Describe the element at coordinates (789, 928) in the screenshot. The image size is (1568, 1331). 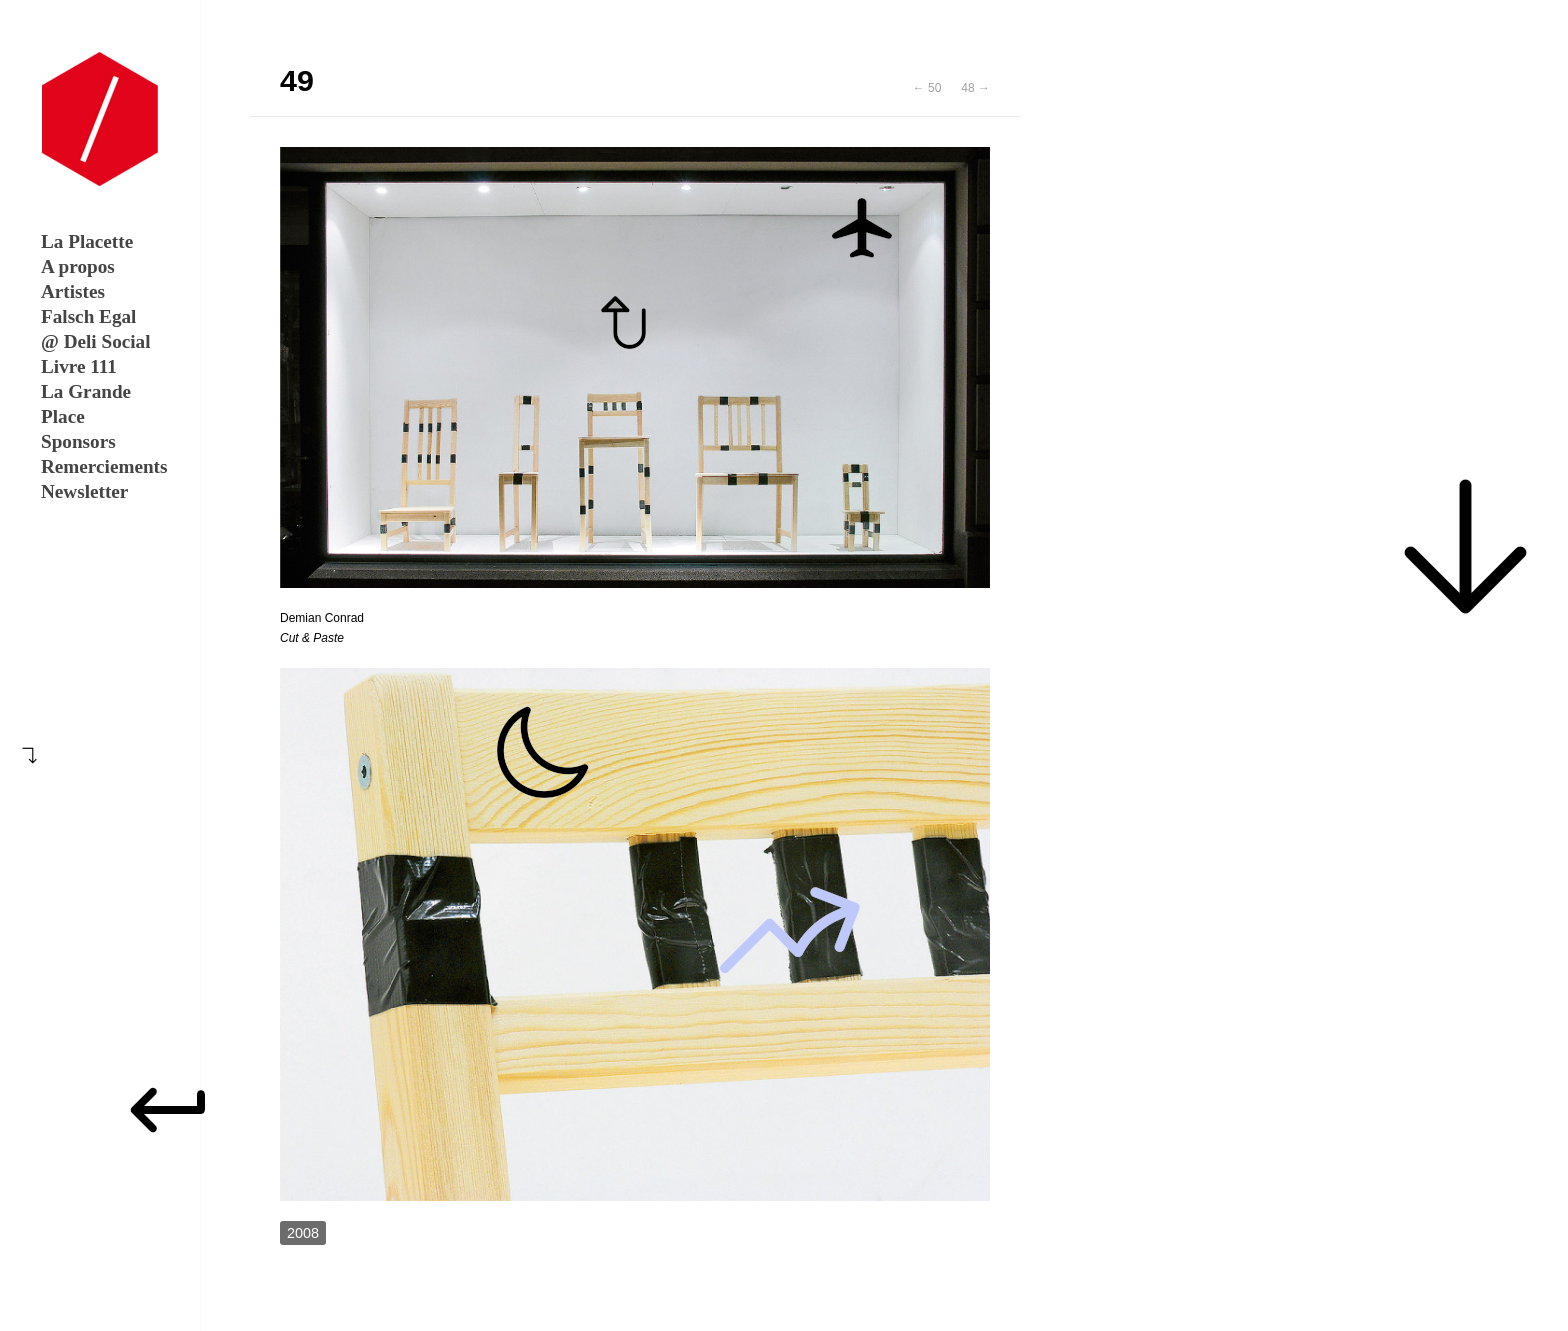
I see `view trending or popular content` at that location.